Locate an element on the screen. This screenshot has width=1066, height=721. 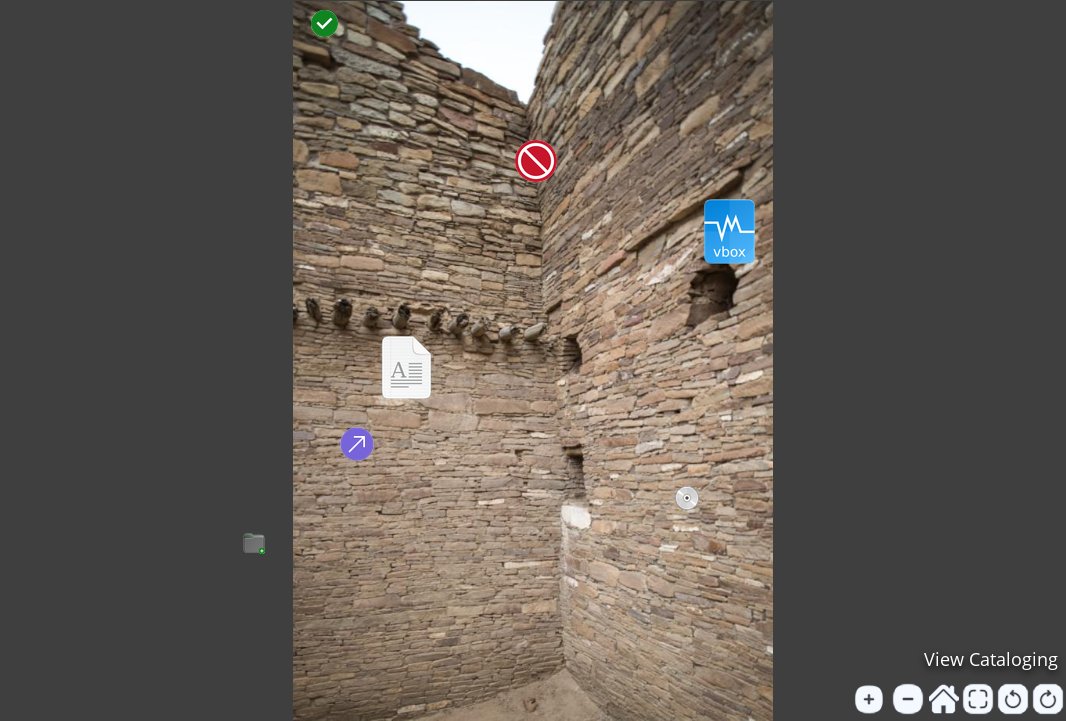
indicates a symbolic link or shortcut to another file is located at coordinates (357, 444).